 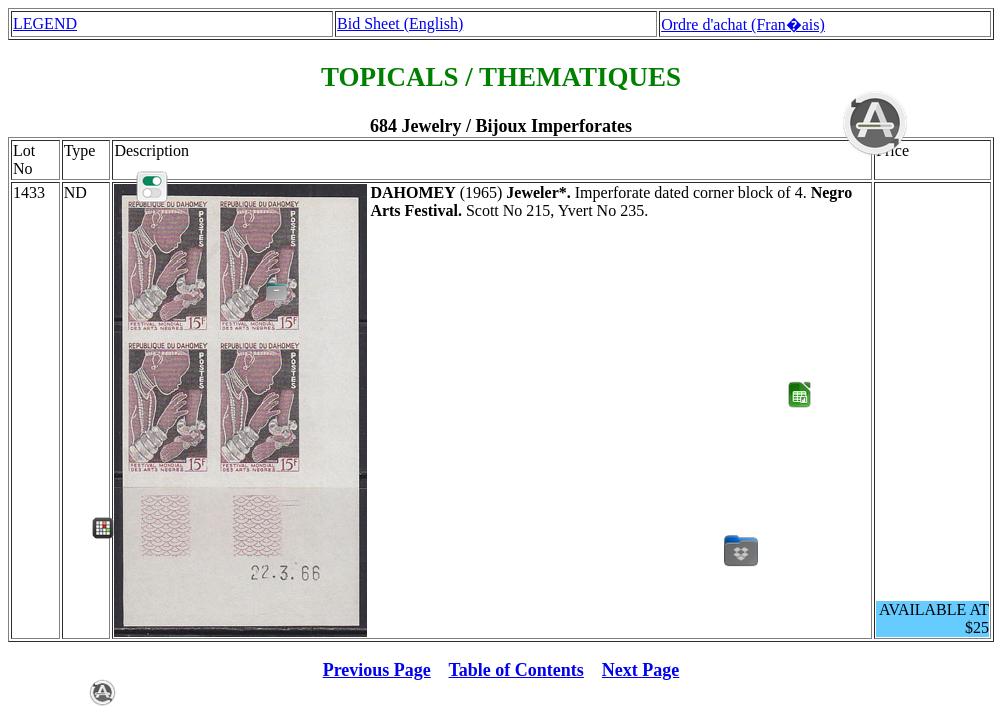 What do you see at coordinates (799, 394) in the screenshot?
I see `open LibreOffice Calc spreadsheet application` at bounding box center [799, 394].